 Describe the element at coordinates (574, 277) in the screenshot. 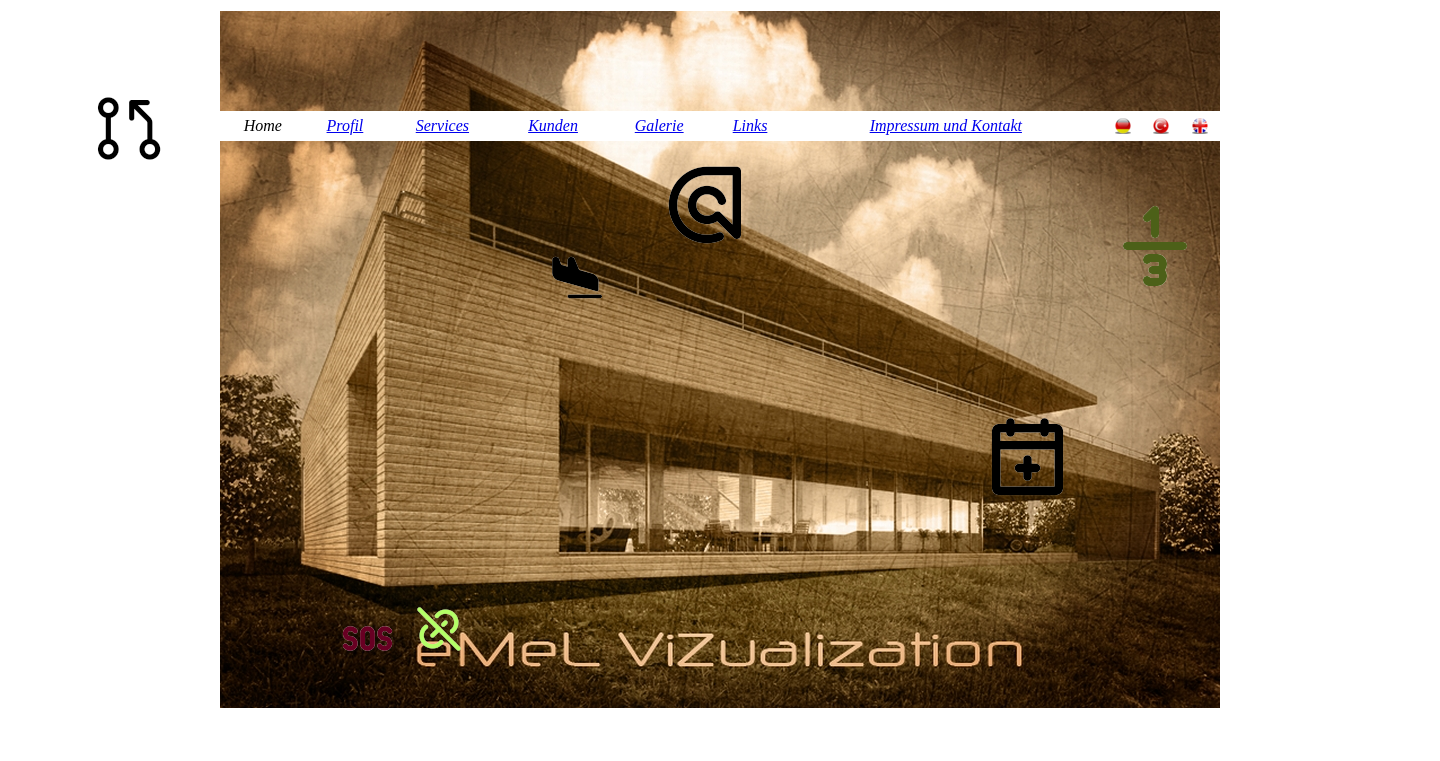

I see `indicates flight arrival status` at that location.